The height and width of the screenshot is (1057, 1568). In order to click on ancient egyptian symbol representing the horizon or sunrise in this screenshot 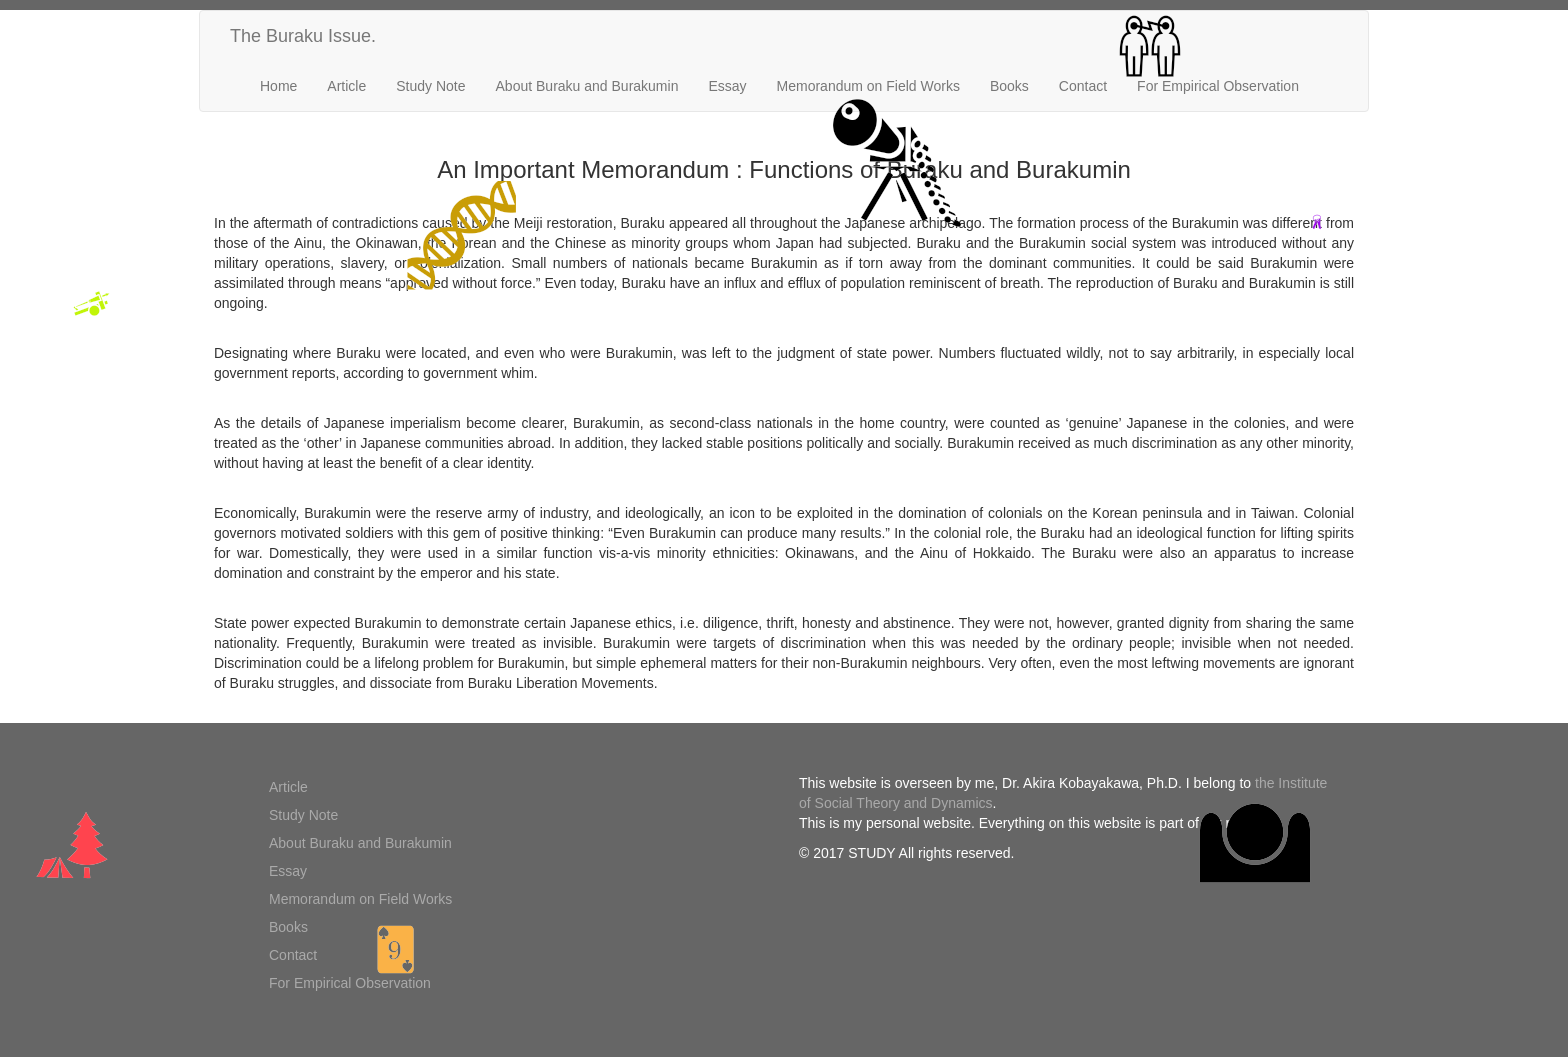, I will do `click(1255, 839)`.